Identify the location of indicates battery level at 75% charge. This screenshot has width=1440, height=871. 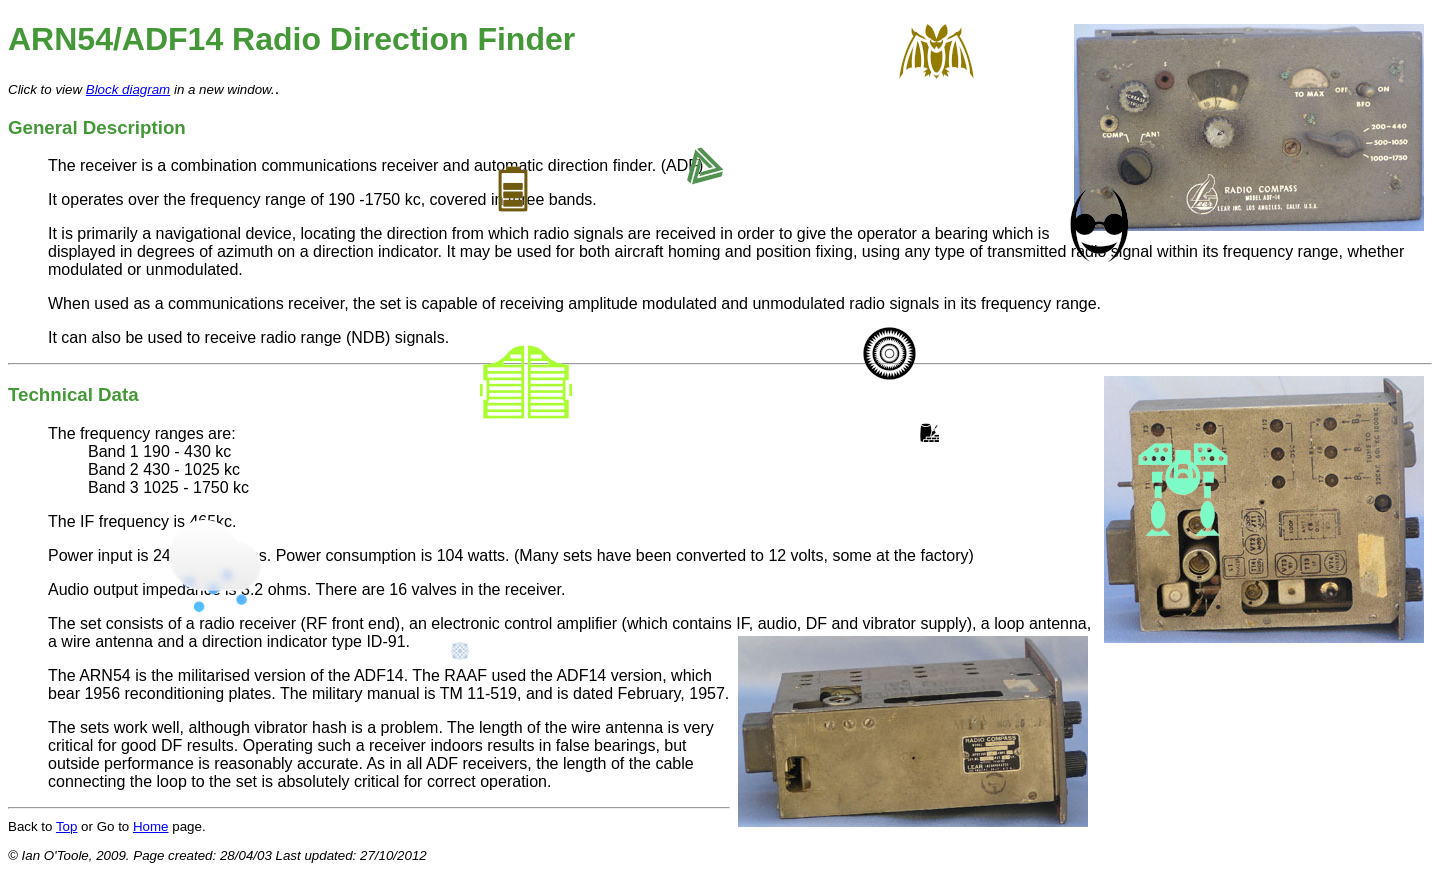
(513, 189).